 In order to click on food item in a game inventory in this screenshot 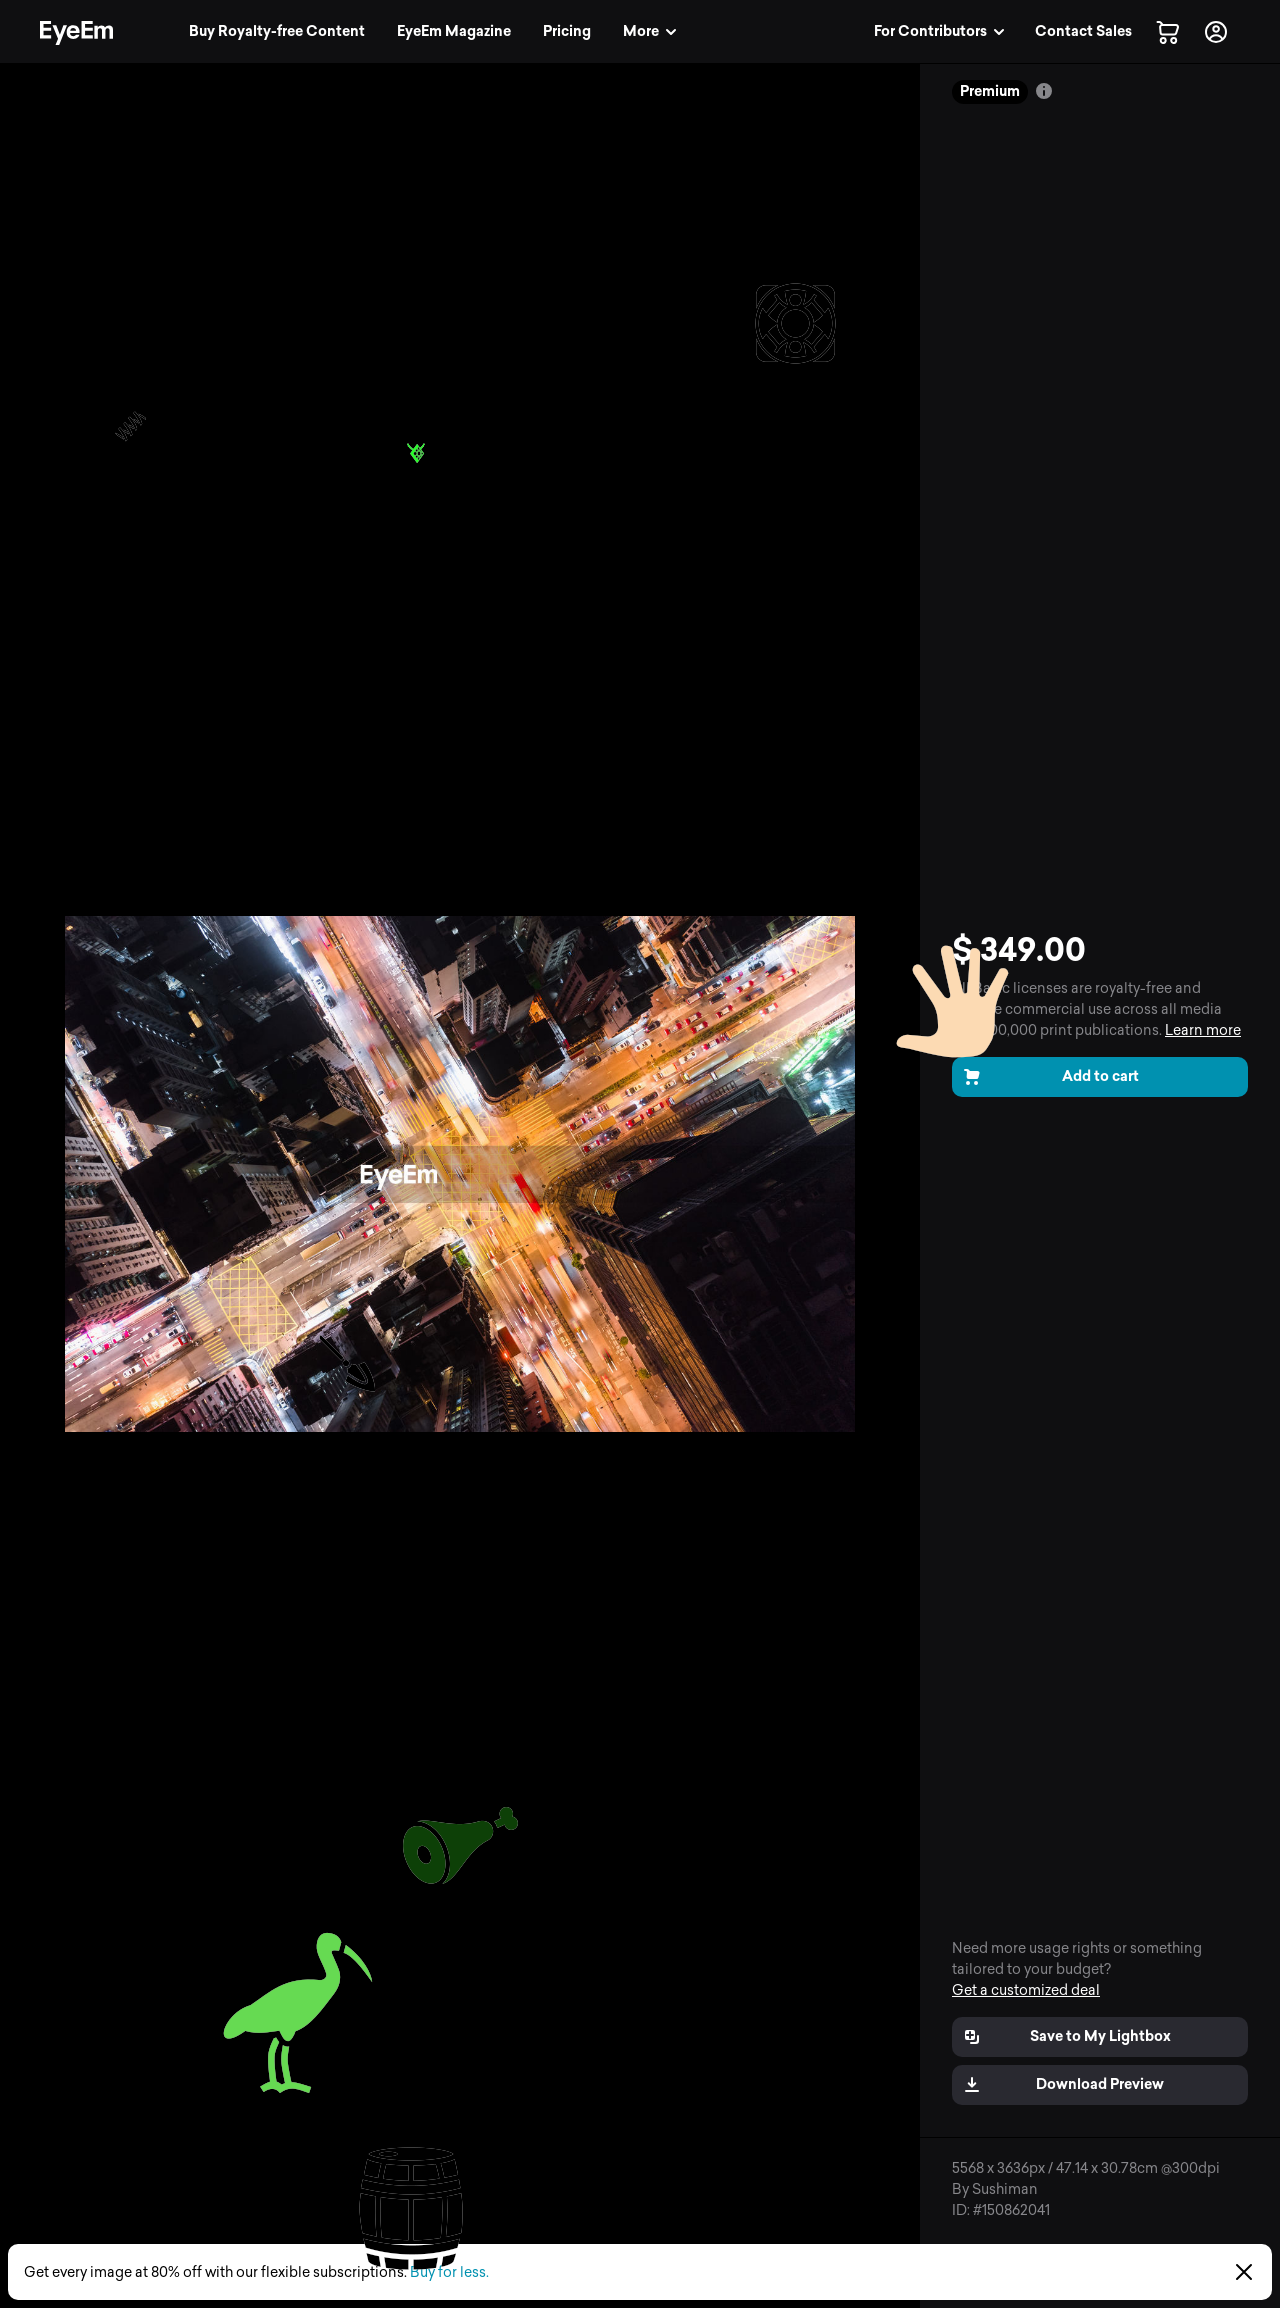, I will do `click(460, 1845)`.